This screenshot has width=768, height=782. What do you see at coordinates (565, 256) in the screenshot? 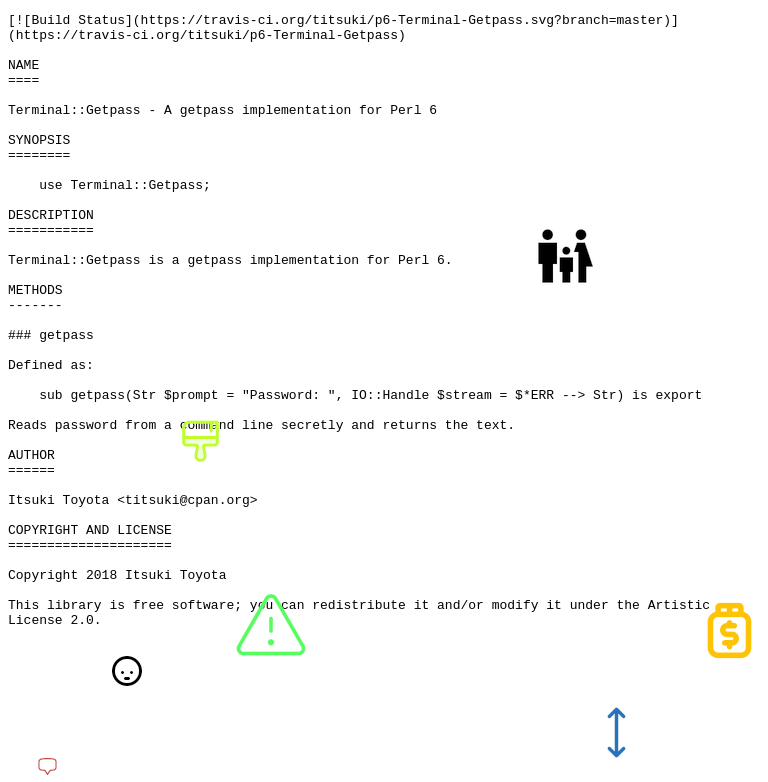
I see `indicates family restroom facility nearby` at bounding box center [565, 256].